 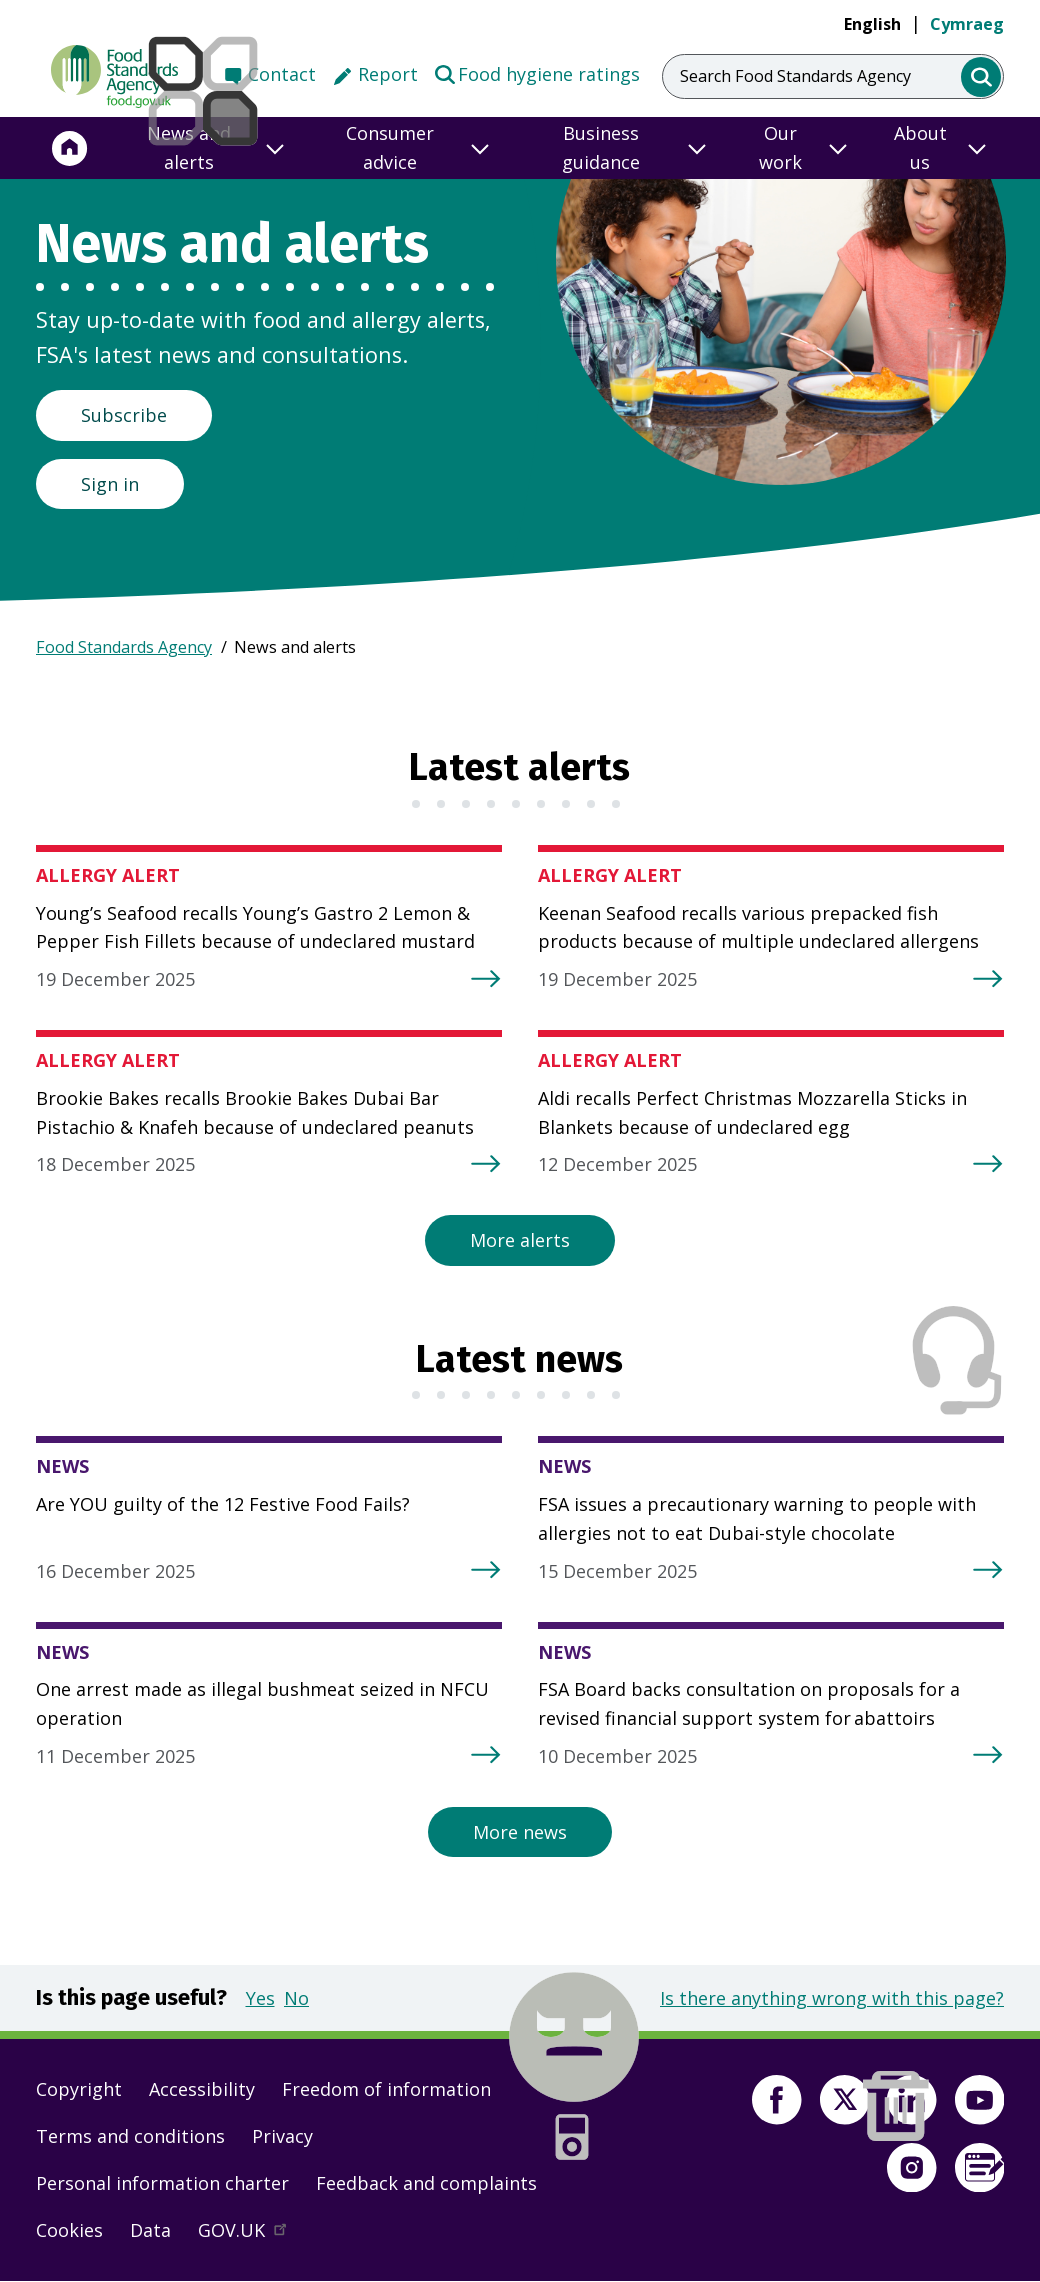 What do you see at coordinates (572, 2137) in the screenshot?
I see `access media player device` at bounding box center [572, 2137].